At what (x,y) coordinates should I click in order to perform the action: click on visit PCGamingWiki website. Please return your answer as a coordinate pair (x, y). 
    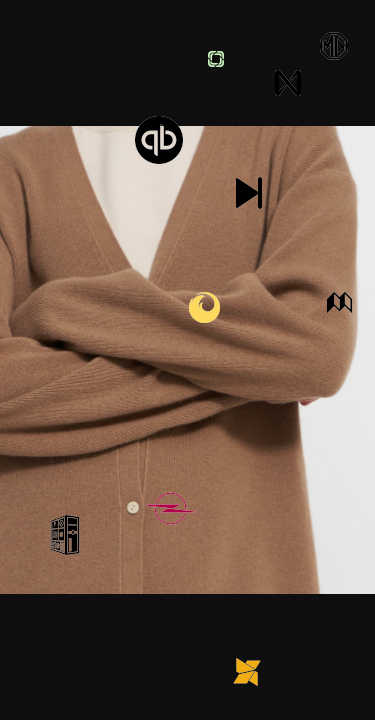
    Looking at the image, I should click on (65, 535).